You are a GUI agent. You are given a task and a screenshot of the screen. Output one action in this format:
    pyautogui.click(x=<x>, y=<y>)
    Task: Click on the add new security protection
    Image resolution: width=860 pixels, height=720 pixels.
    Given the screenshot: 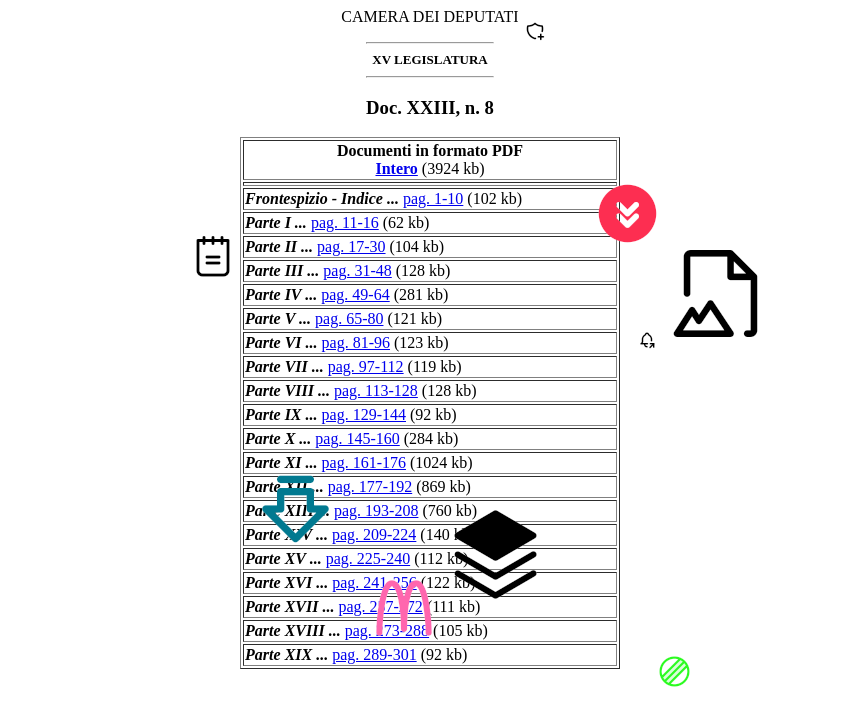 What is the action you would take?
    pyautogui.click(x=535, y=31)
    